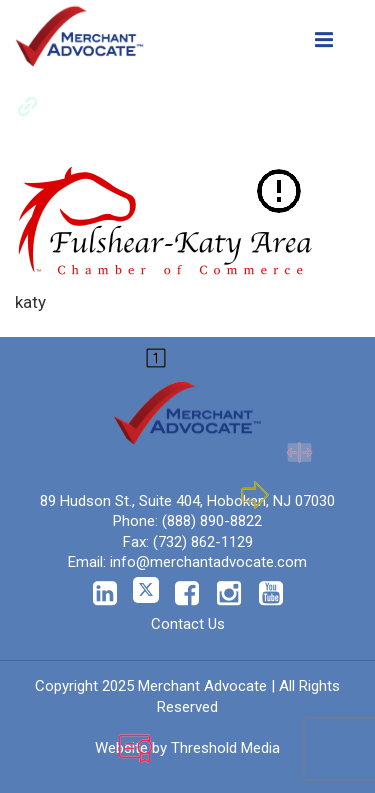  Describe the element at coordinates (299, 452) in the screenshot. I see `expand content horizontally` at that location.